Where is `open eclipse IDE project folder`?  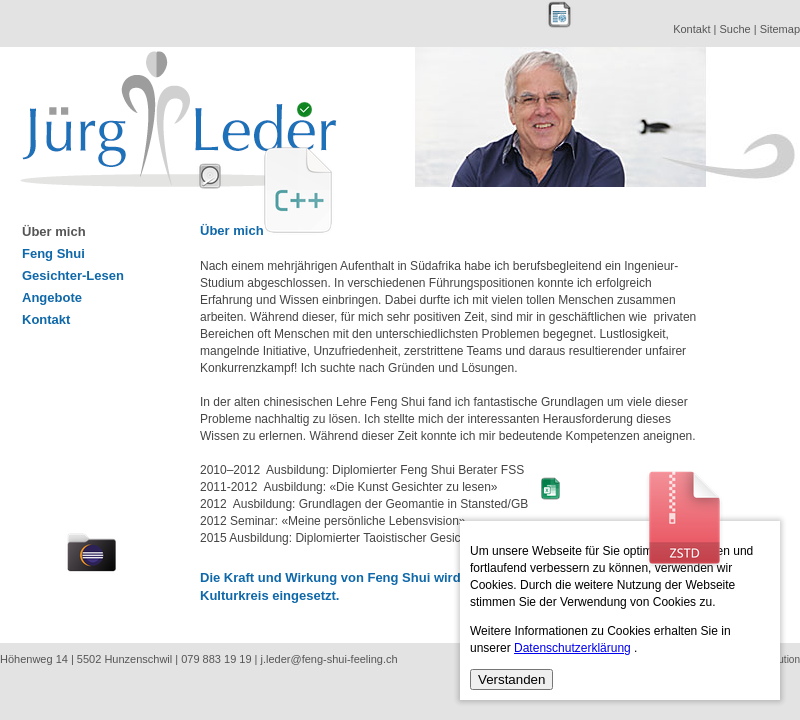 open eclipse IDE project folder is located at coordinates (91, 553).